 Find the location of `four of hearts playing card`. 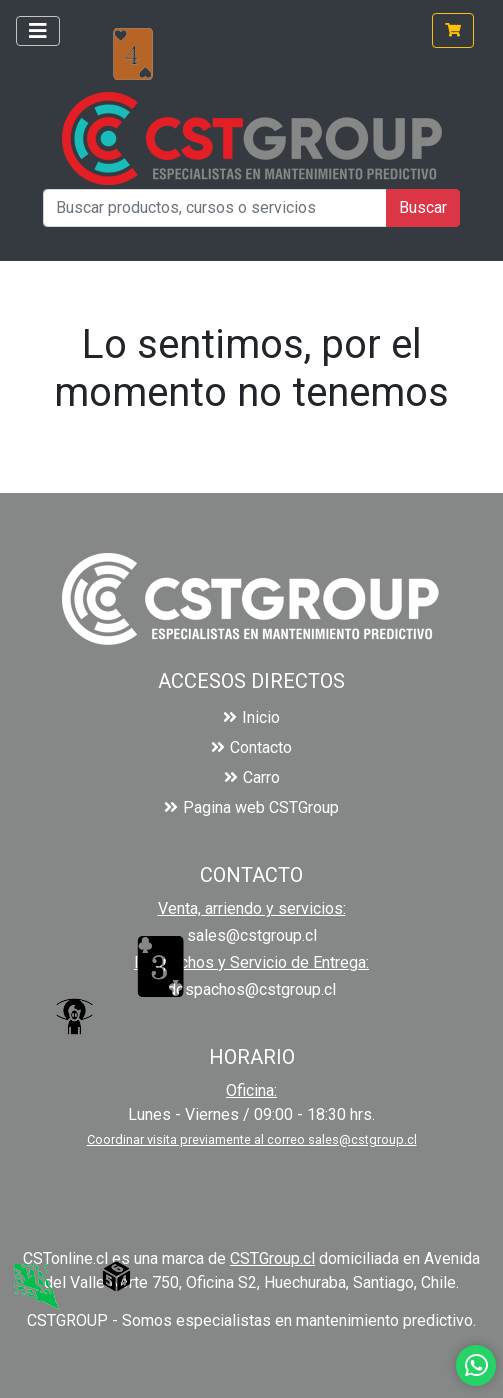

four of hearts playing card is located at coordinates (133, 54).